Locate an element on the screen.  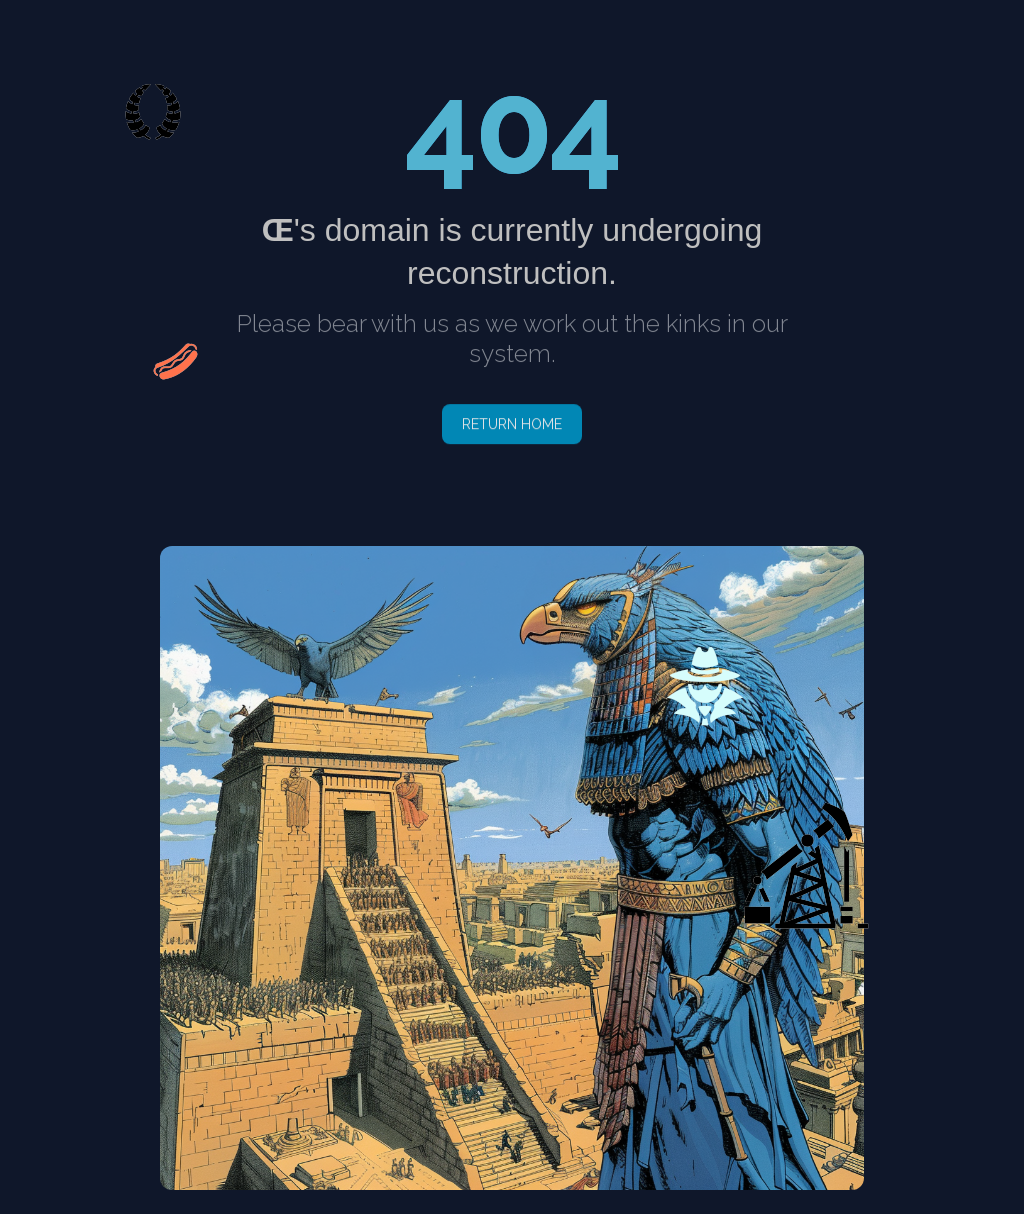
indicates achievement or award earned is located at coordinates (153, 112).